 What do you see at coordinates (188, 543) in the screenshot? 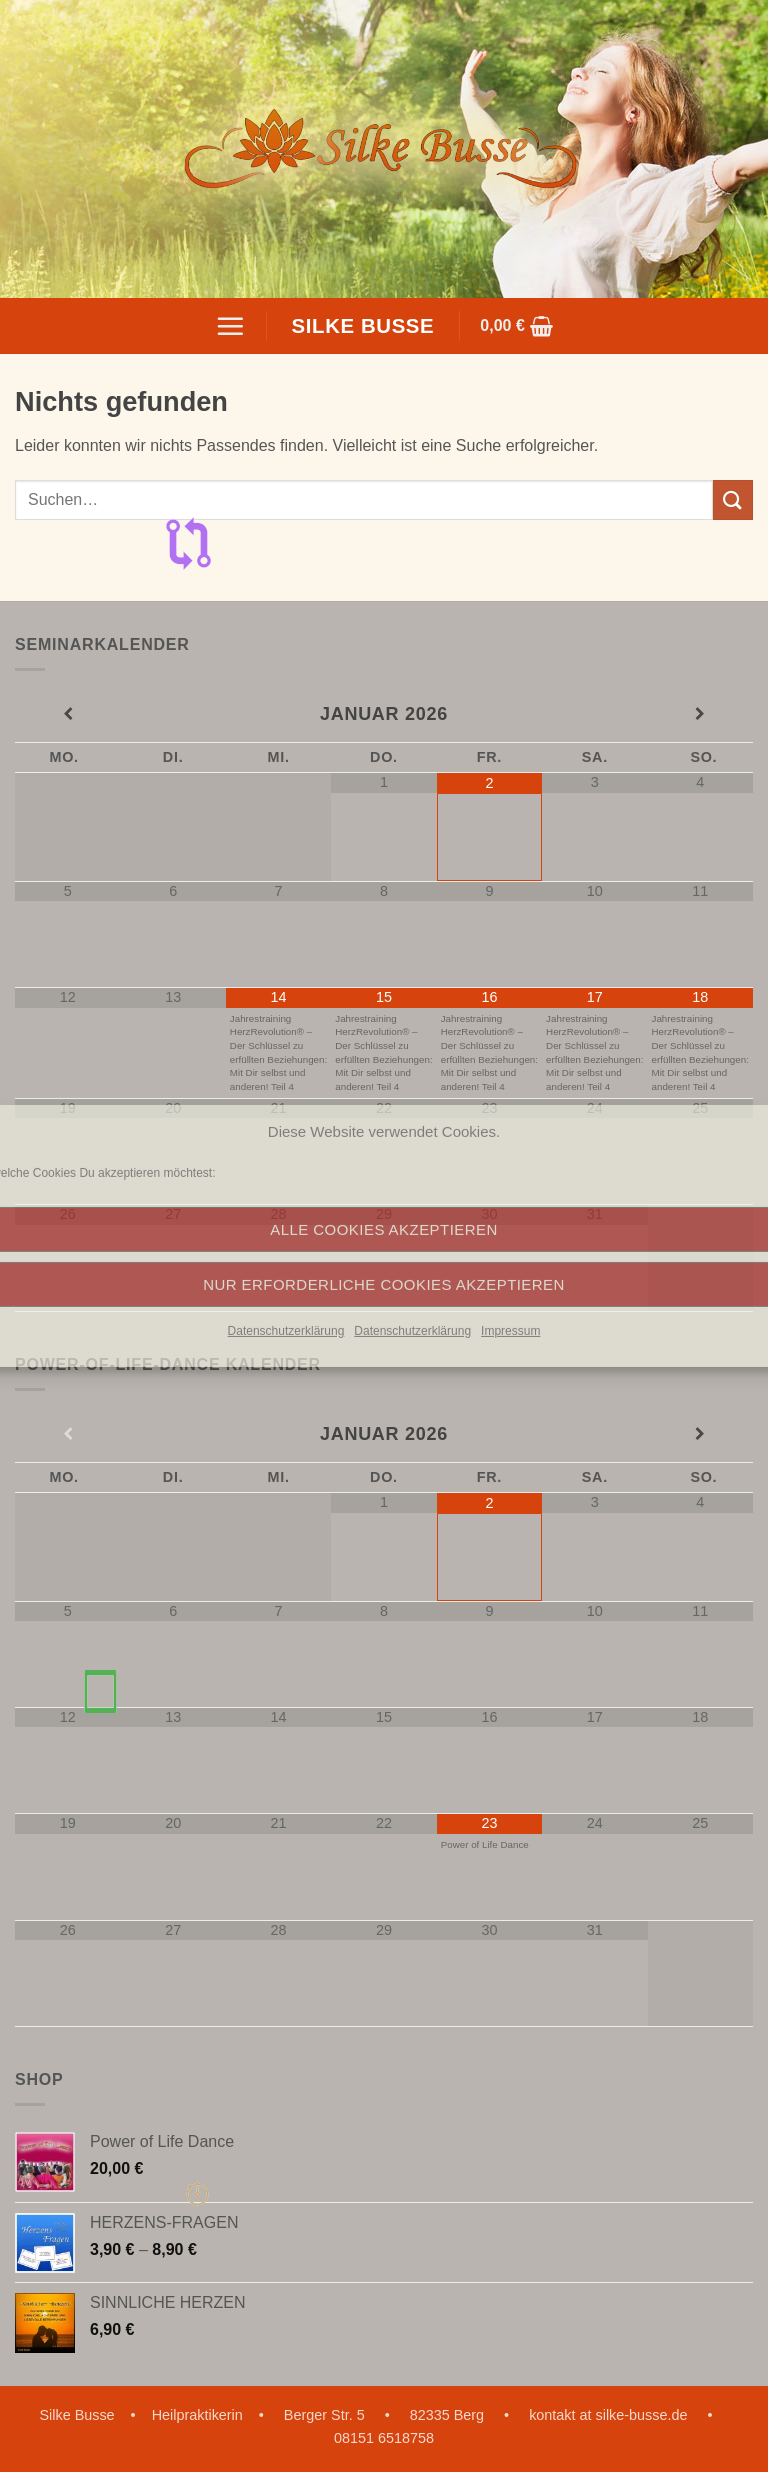
I see `compare branches or commits in version control` at bounding box center [188, 543].